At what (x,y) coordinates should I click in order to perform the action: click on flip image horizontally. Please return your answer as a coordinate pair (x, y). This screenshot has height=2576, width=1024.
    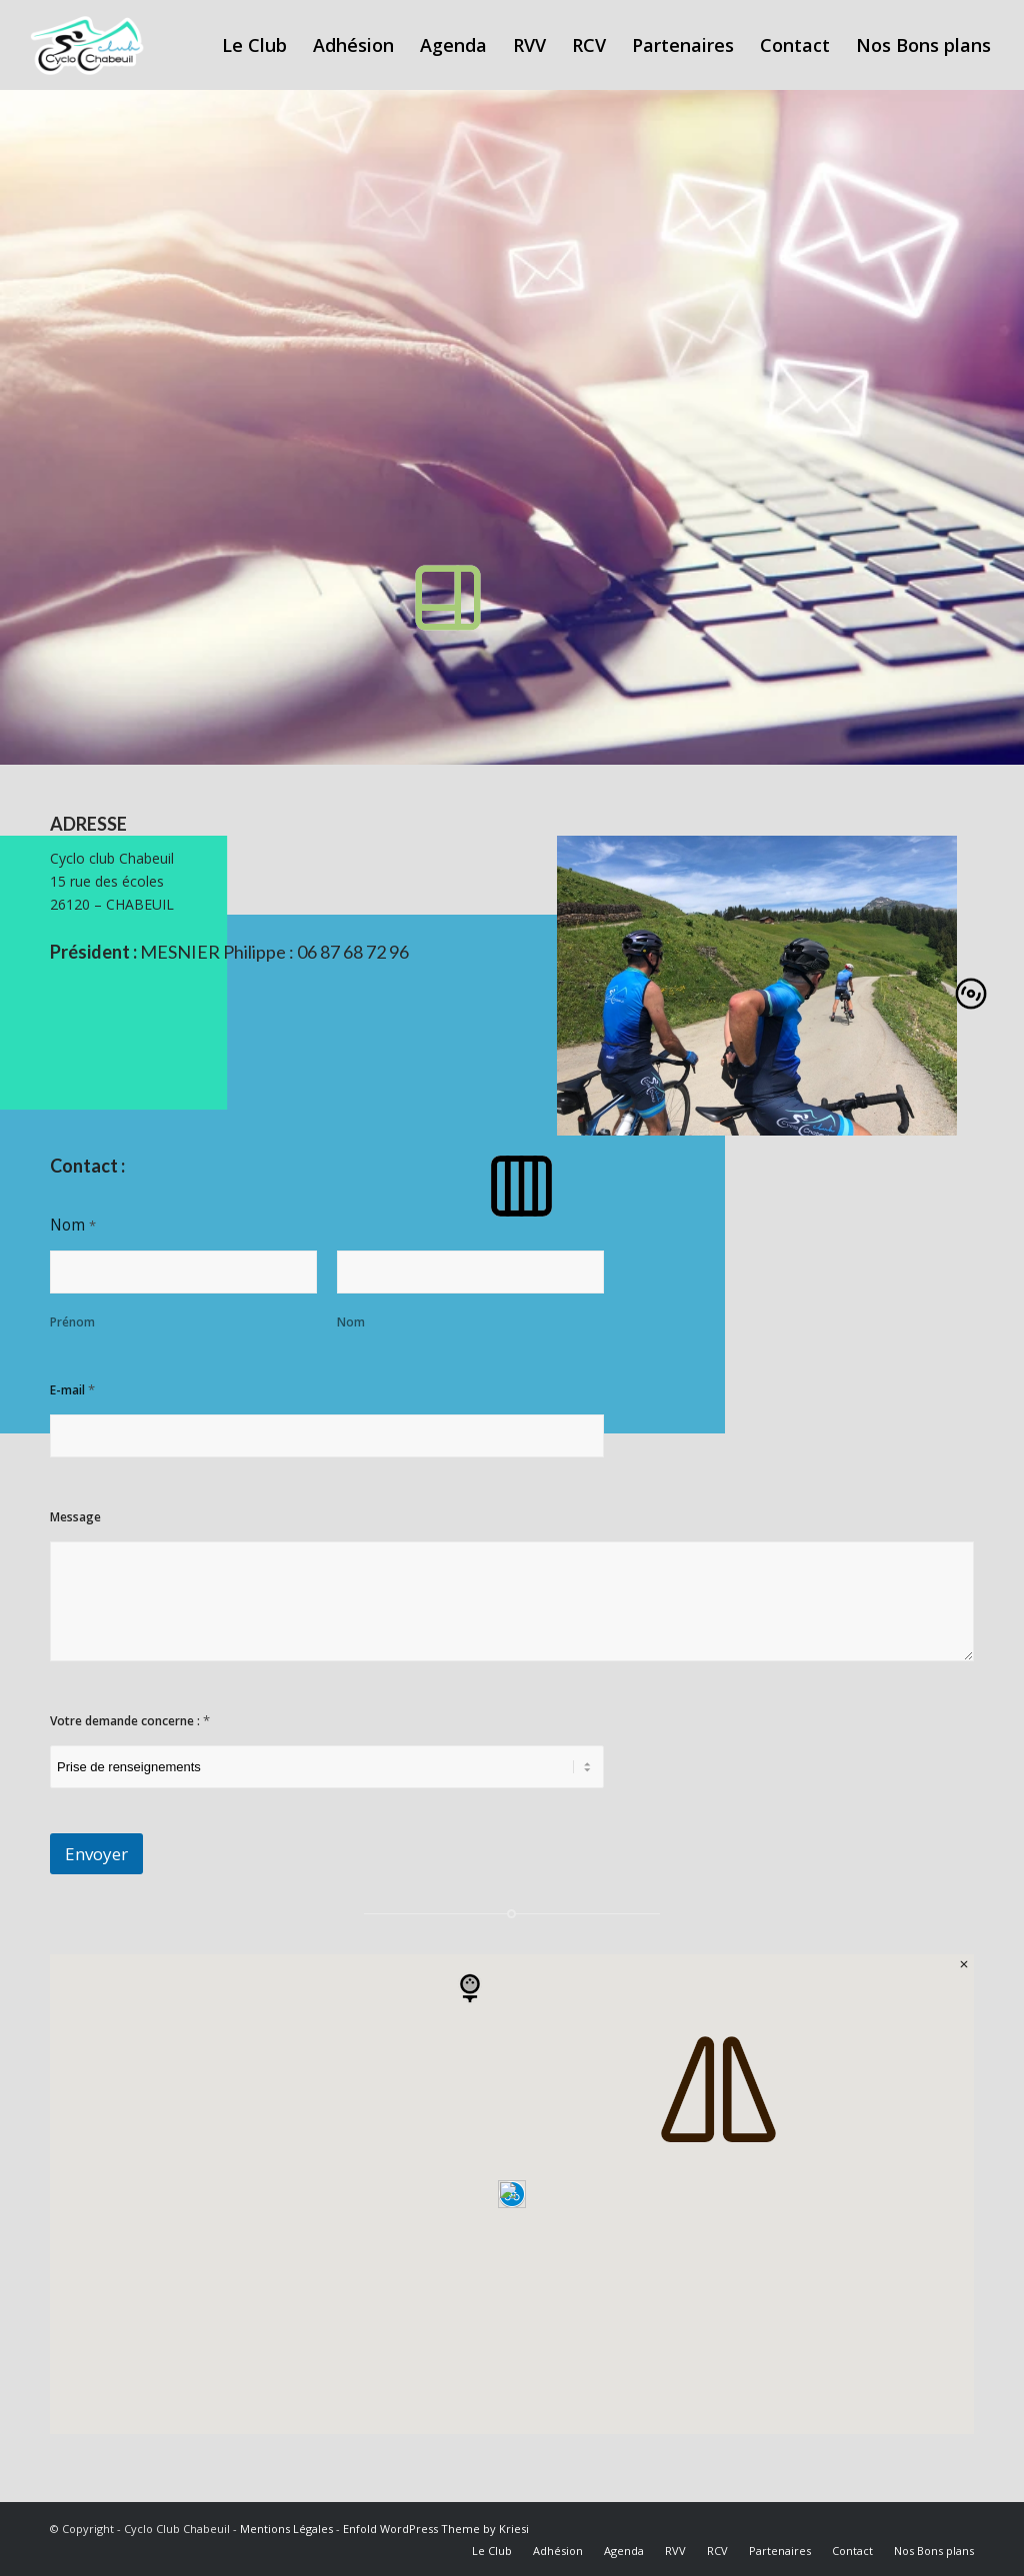
    Looking at the image, I should click on (718, 2093).